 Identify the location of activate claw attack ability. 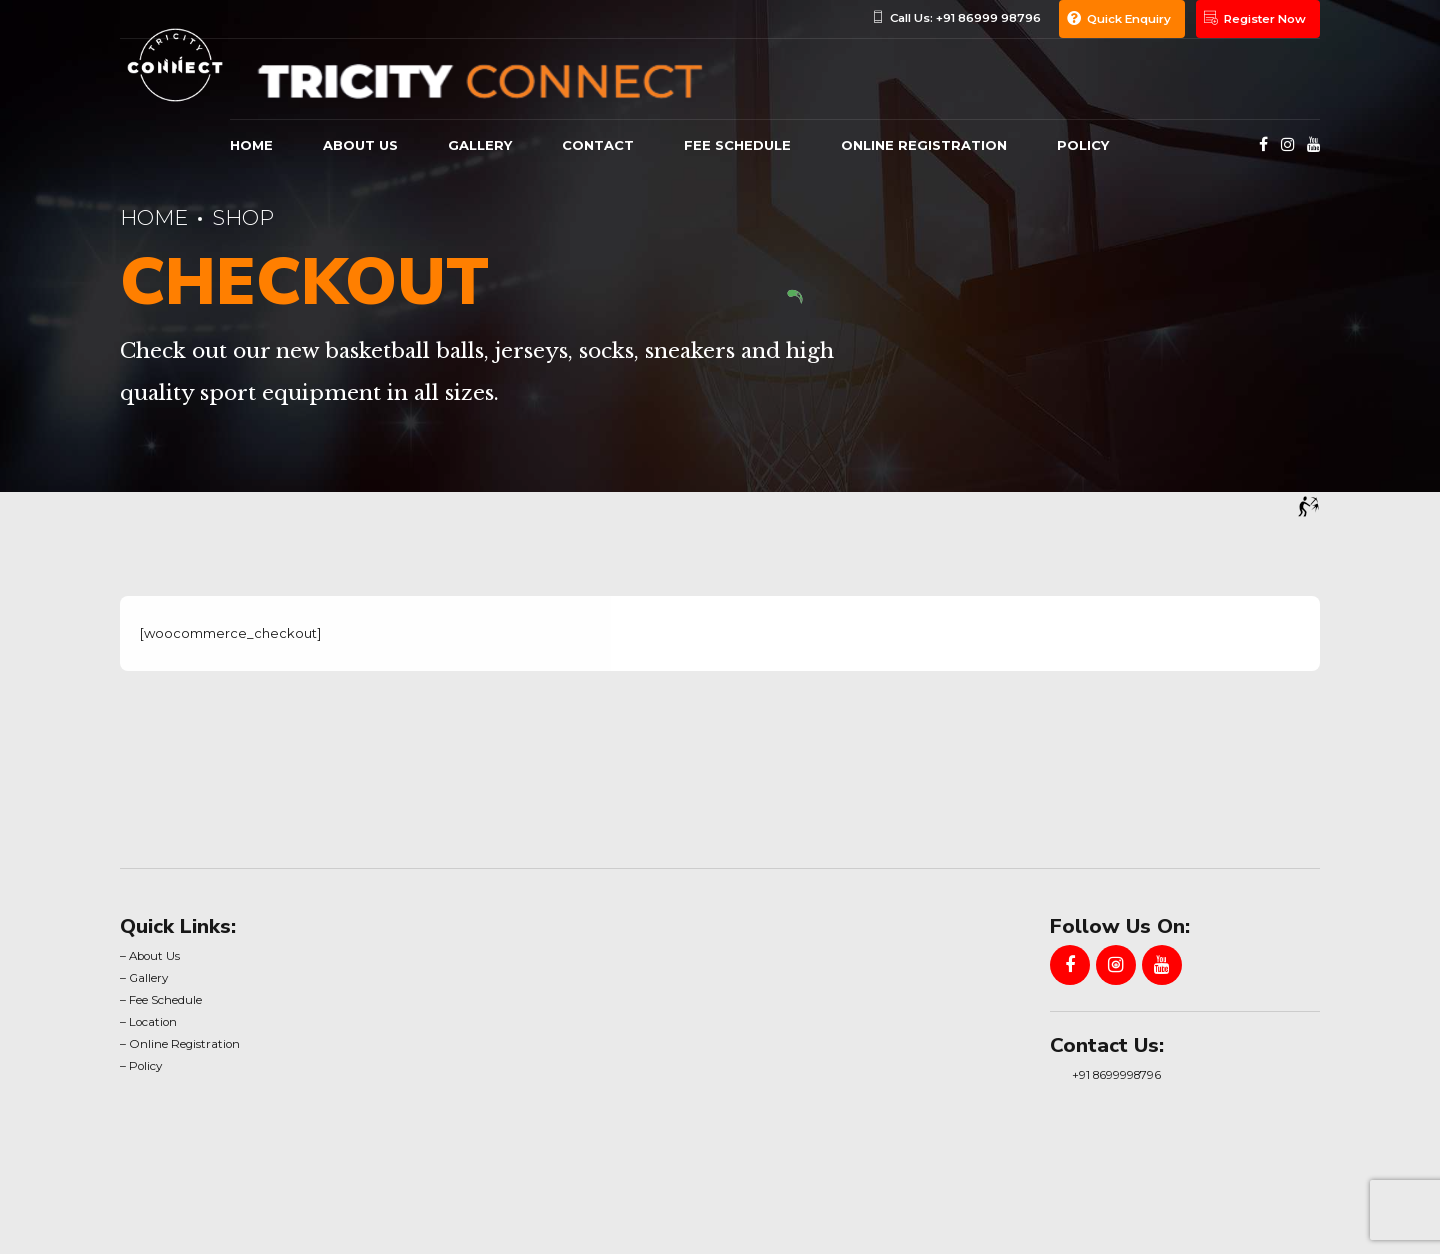
(795, 297).